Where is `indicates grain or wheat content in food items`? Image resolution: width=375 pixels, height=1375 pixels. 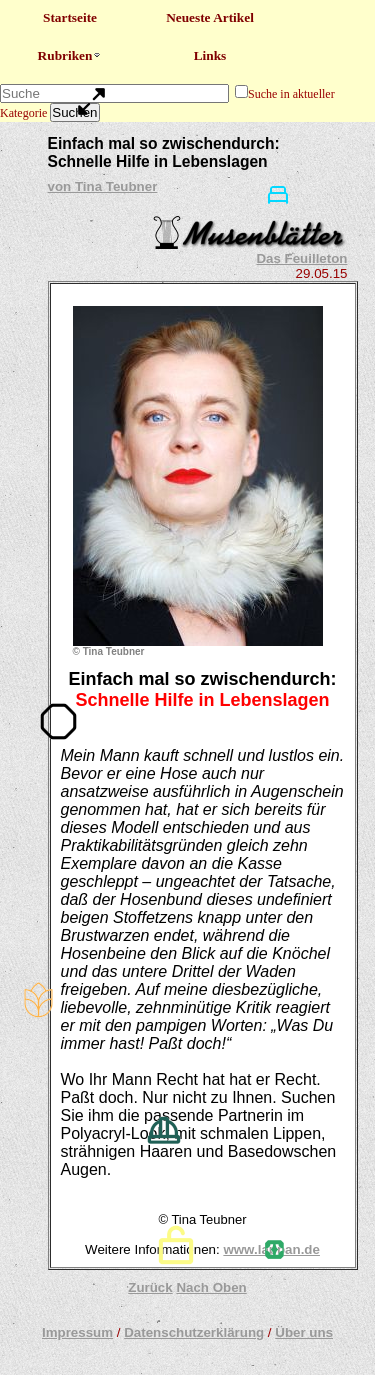 indicates grain or wheat content in food items is located at coordinates (38, 1000).